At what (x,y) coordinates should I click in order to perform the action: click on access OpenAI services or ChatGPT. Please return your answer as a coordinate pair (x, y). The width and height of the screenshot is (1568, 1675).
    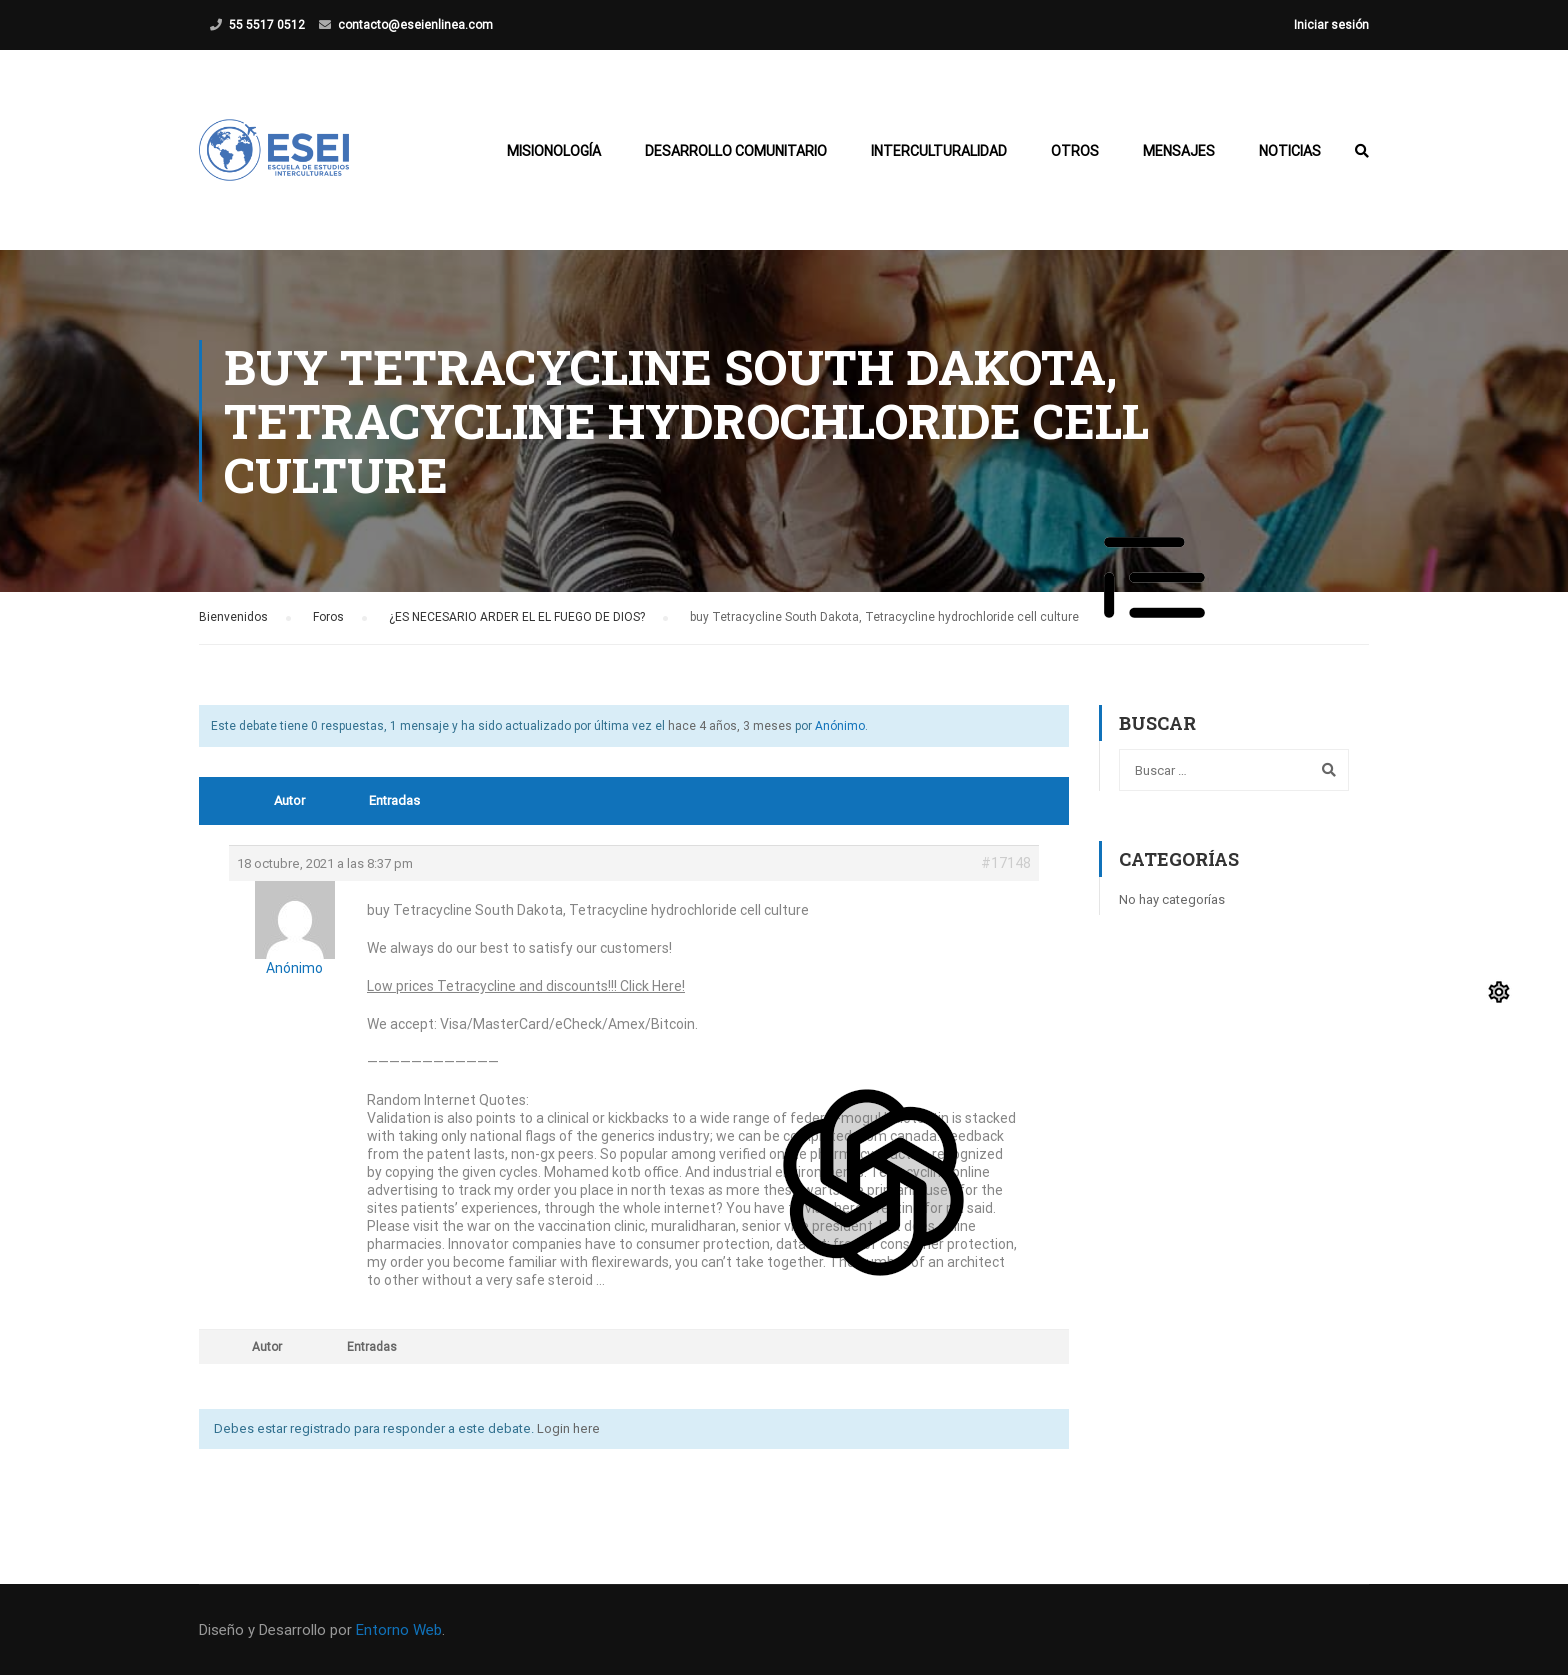
    Looking at the image, I should click on (873, 1182).